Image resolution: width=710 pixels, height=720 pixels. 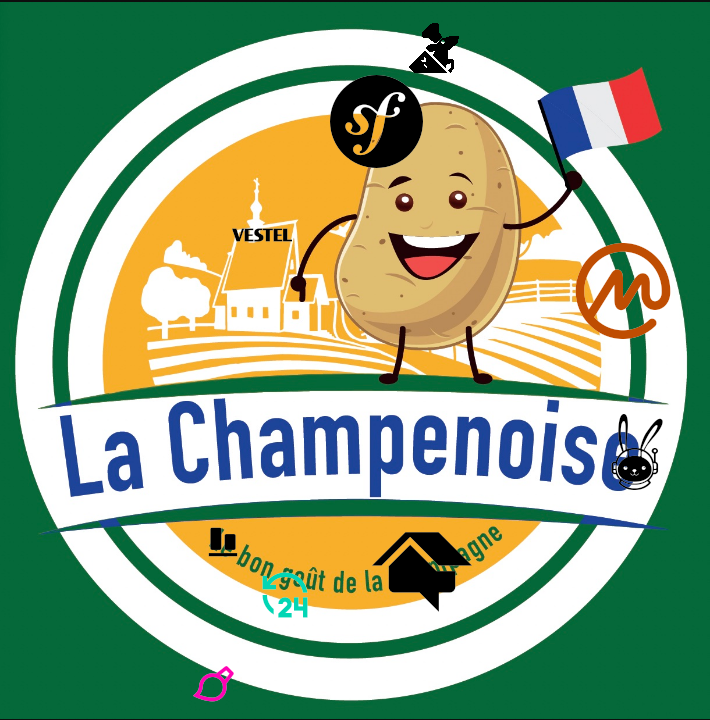 What do you see at coordinates (637, 452) in the screenshot?
I see `trino distributed SQL query engine logo` at bounding box center [637, 452].